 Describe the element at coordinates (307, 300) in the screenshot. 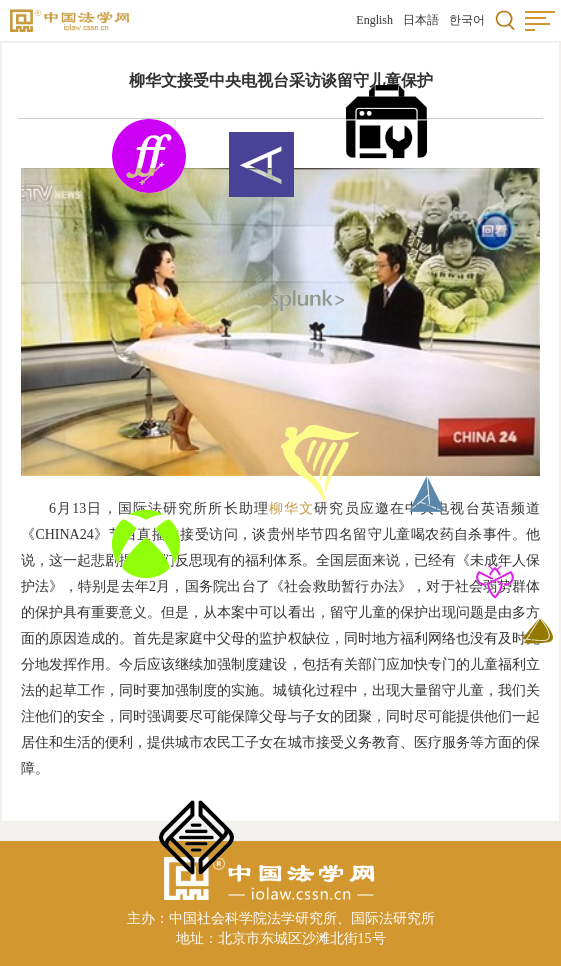

I see `splunk logo - access data analytics and monitoring platform` at that location.